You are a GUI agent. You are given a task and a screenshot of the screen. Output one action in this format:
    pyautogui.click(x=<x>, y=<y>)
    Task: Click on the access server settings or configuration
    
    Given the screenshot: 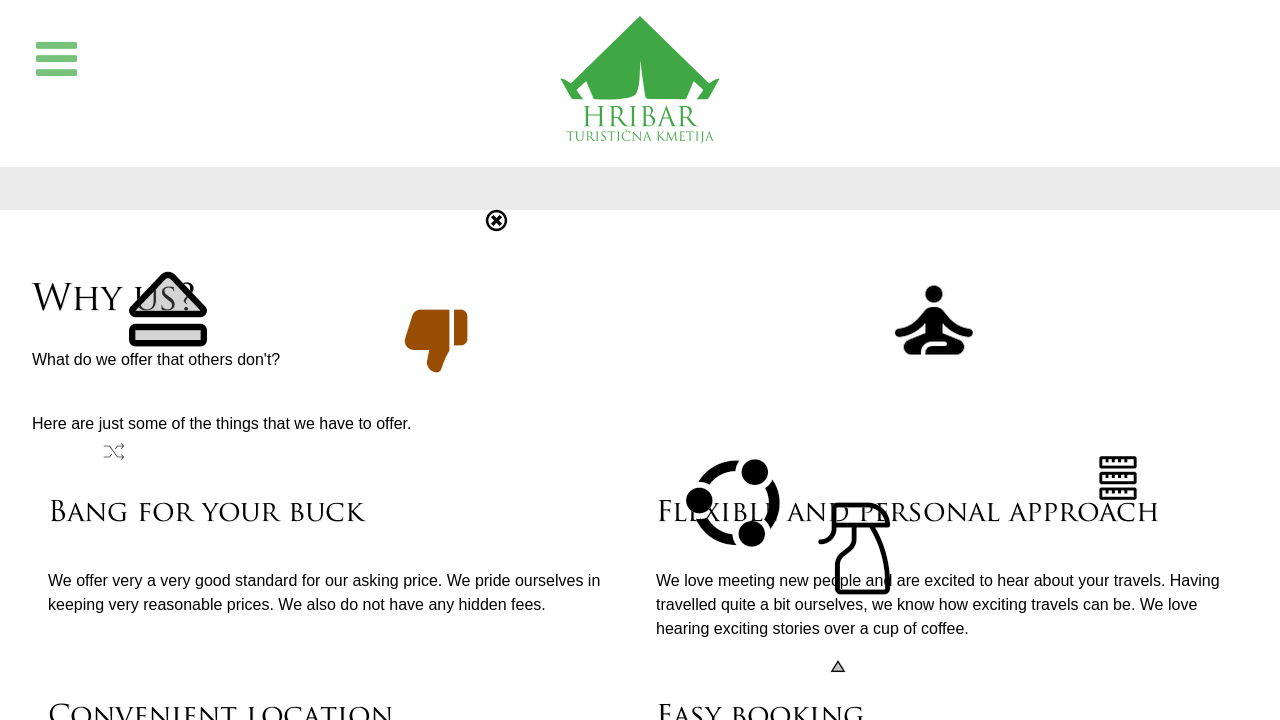 What is the action you would take?
    pyautogui.click(x=1118, y=478)
    